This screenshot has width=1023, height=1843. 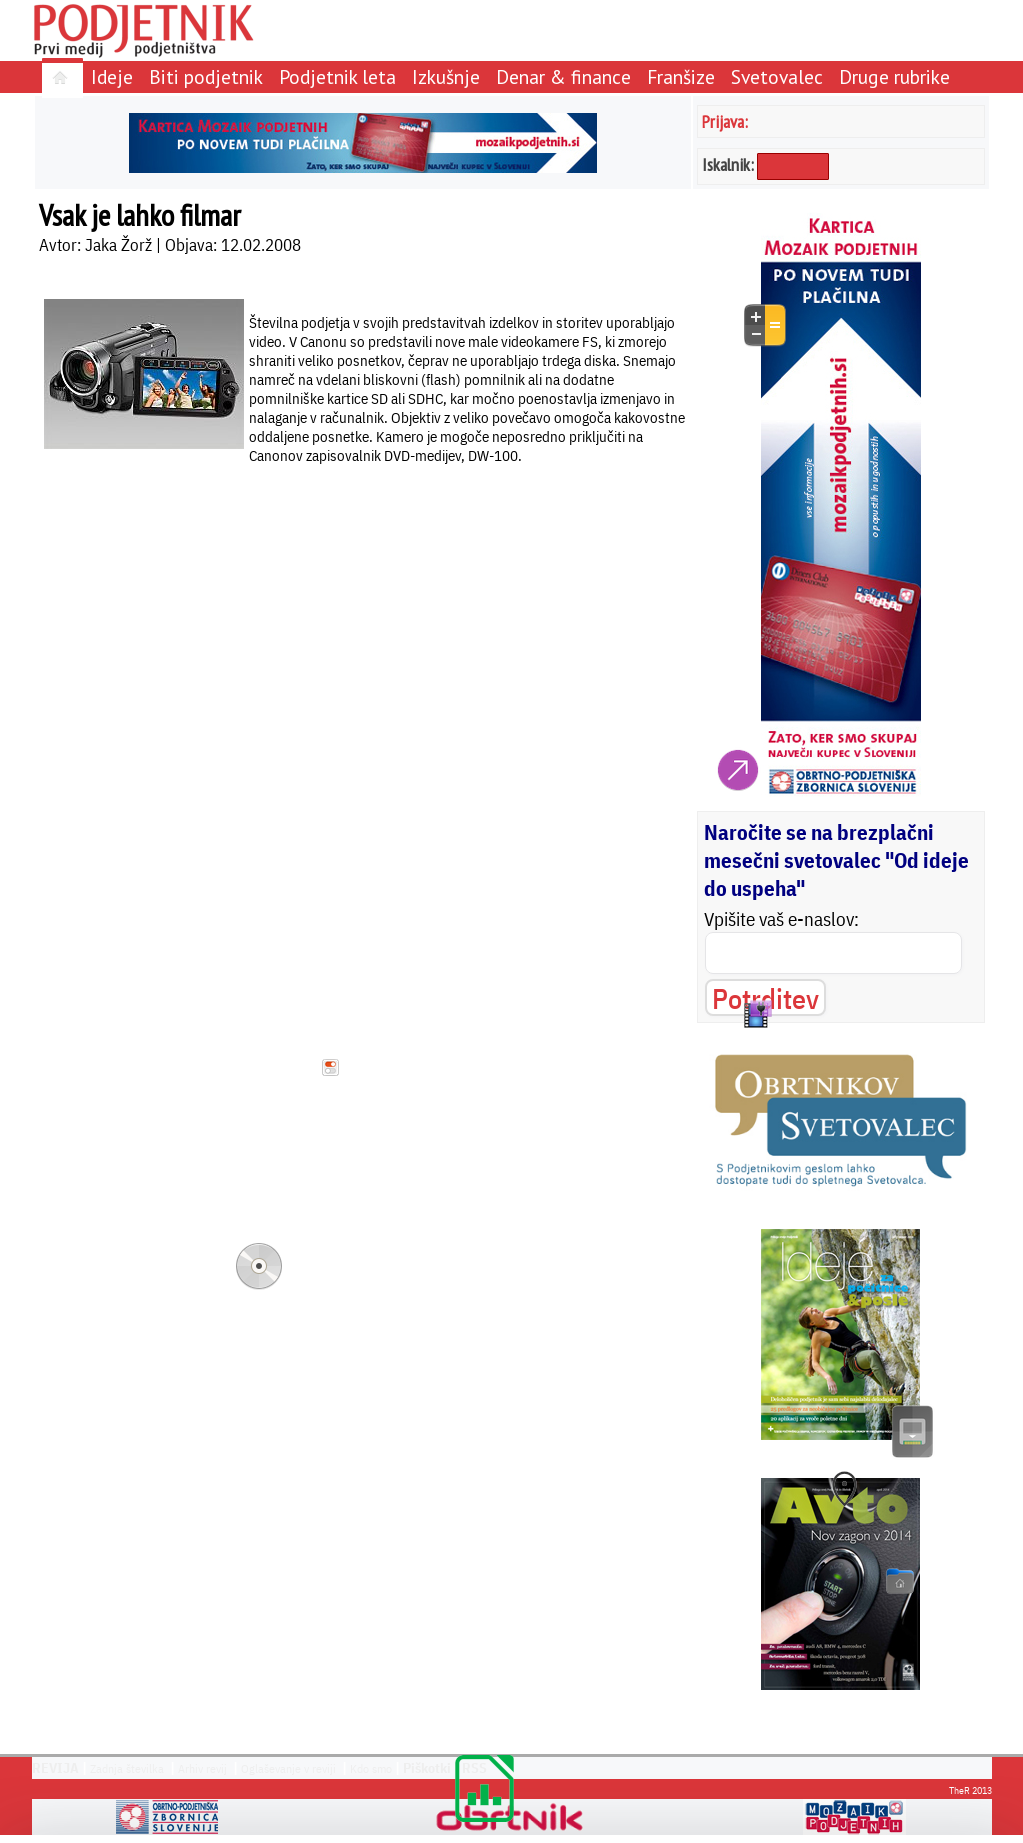 I want to click on NES game ROM file, so click(x=912, y=1431).